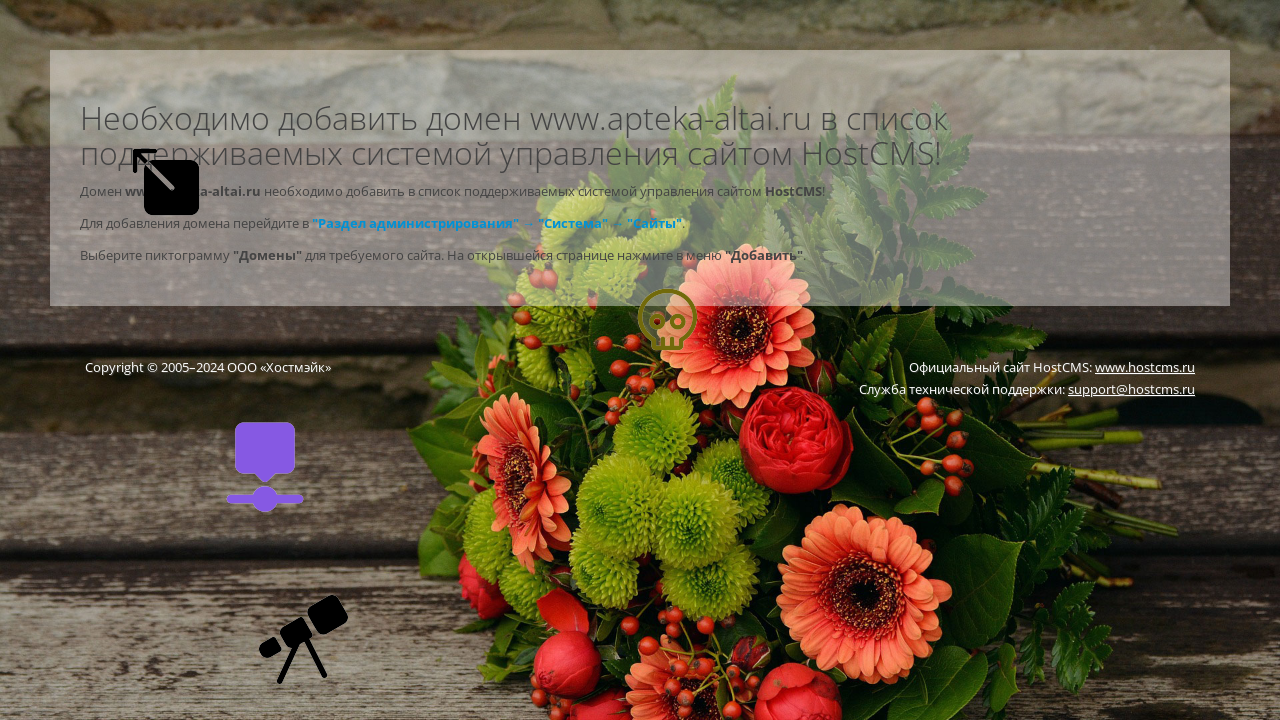  I want to click on explore or discover new content, so click(303, 639).